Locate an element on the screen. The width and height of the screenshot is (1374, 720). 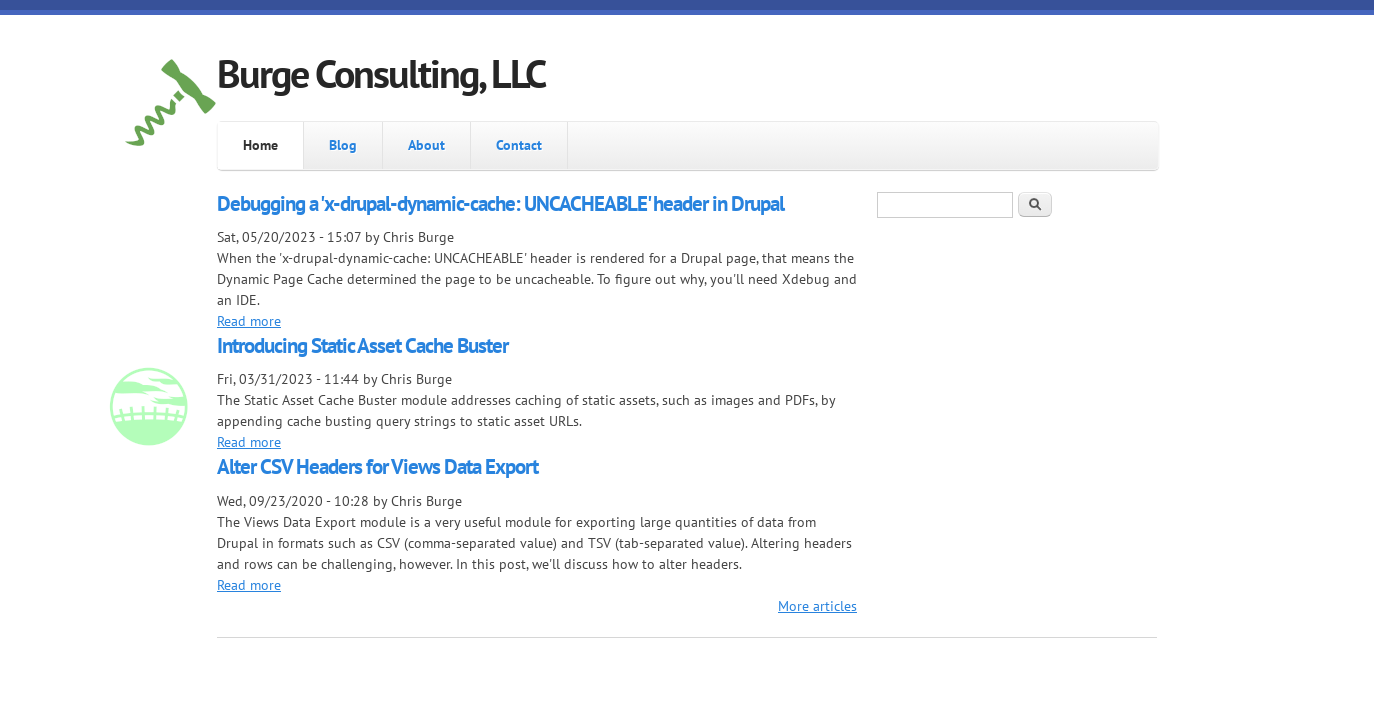
wine or beverage tool in a kitchen app is located at coordinates (170, 102).